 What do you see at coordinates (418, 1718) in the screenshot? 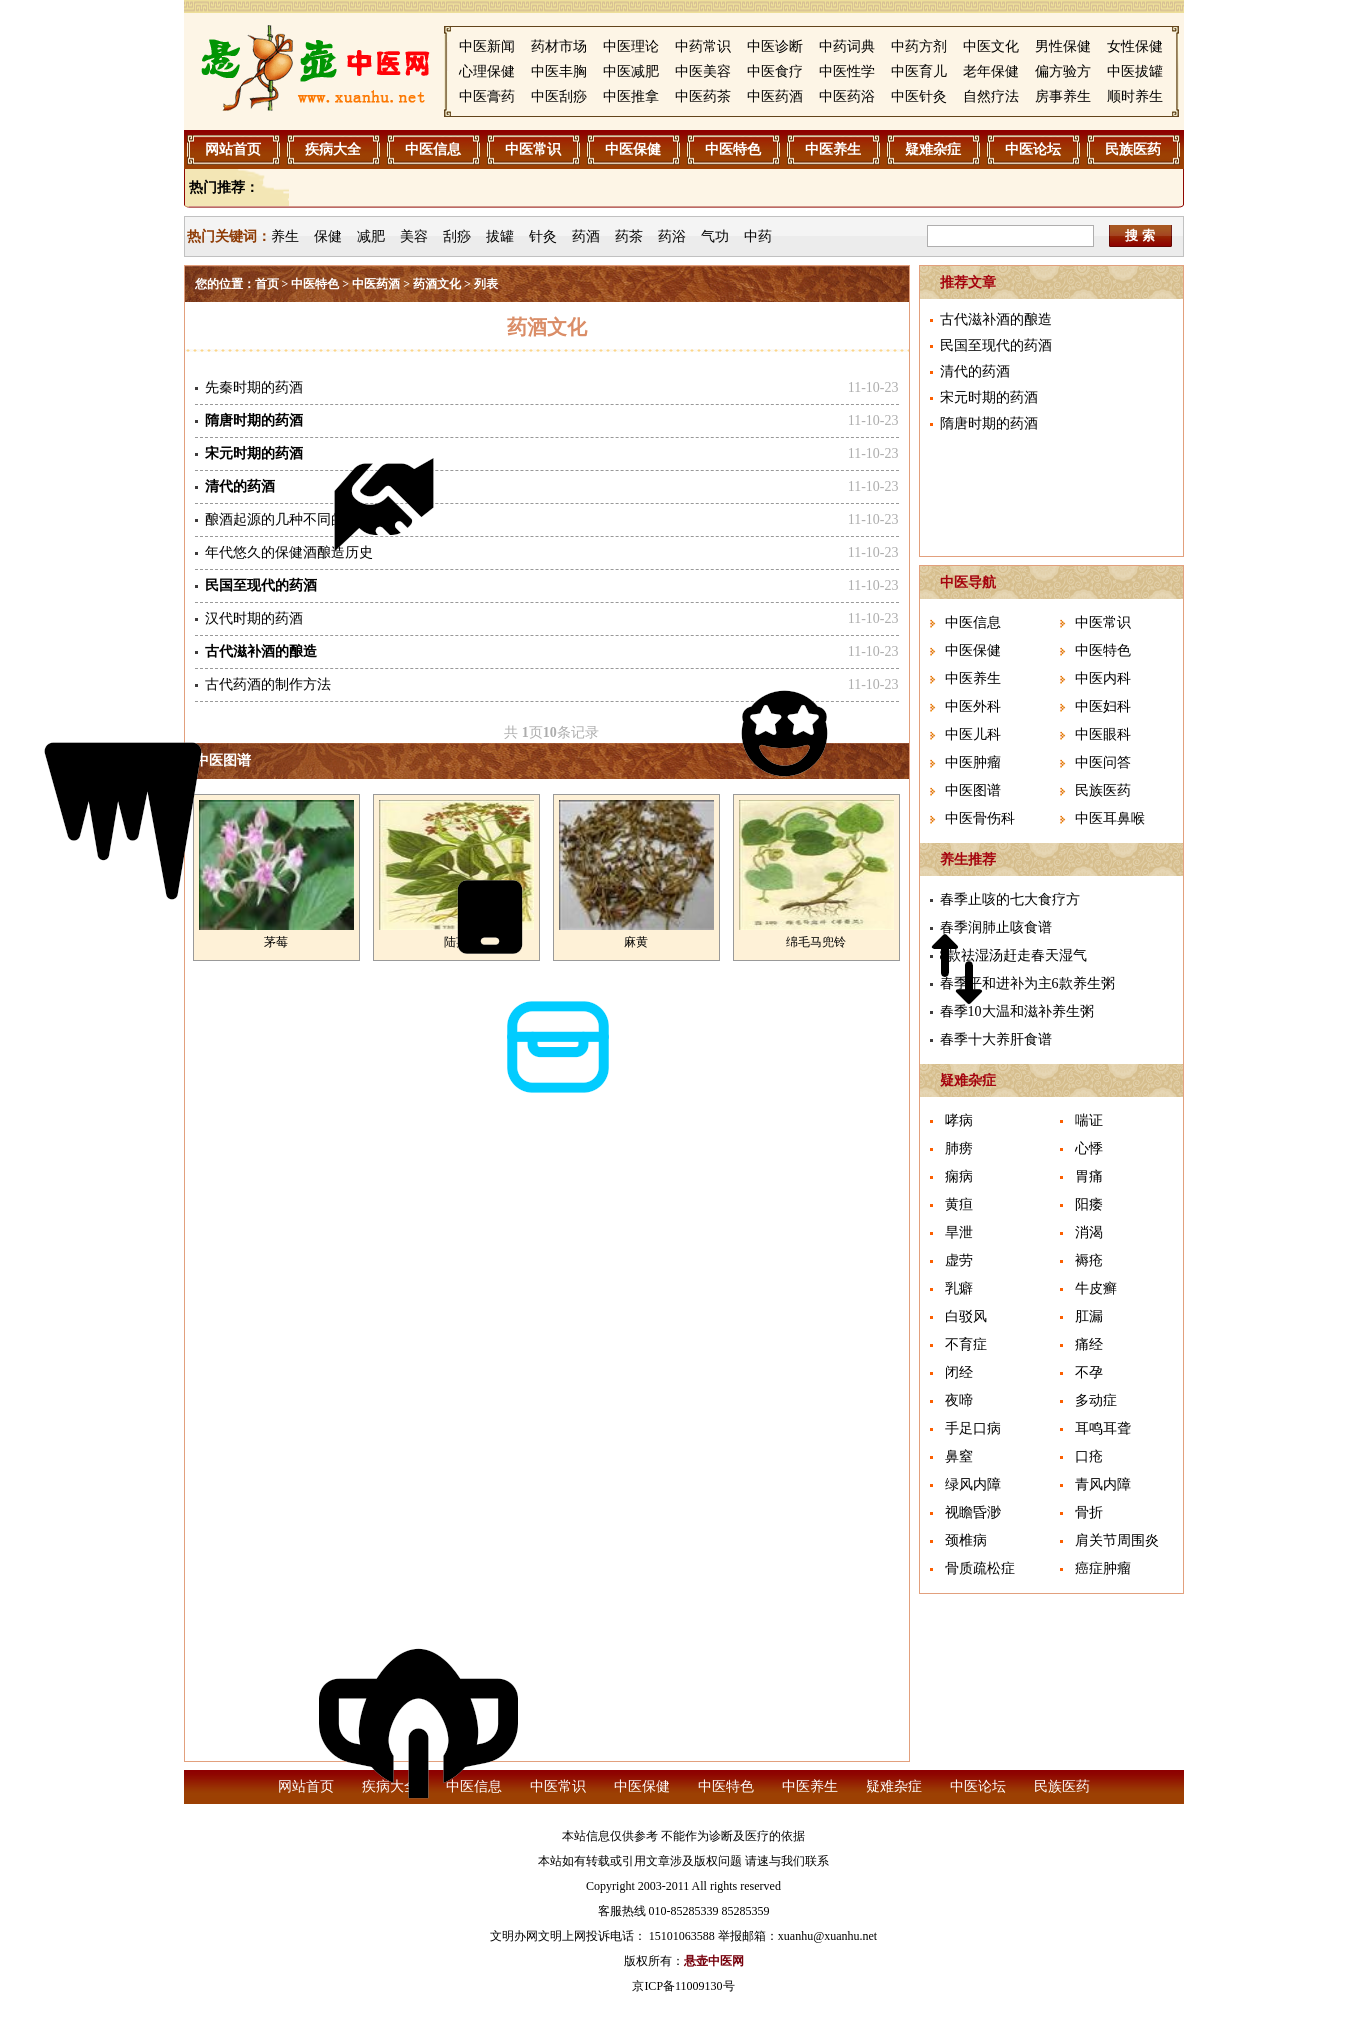
I see `indicates respiratory protection or ventilator equipment` at bounding box center [418, 1718].